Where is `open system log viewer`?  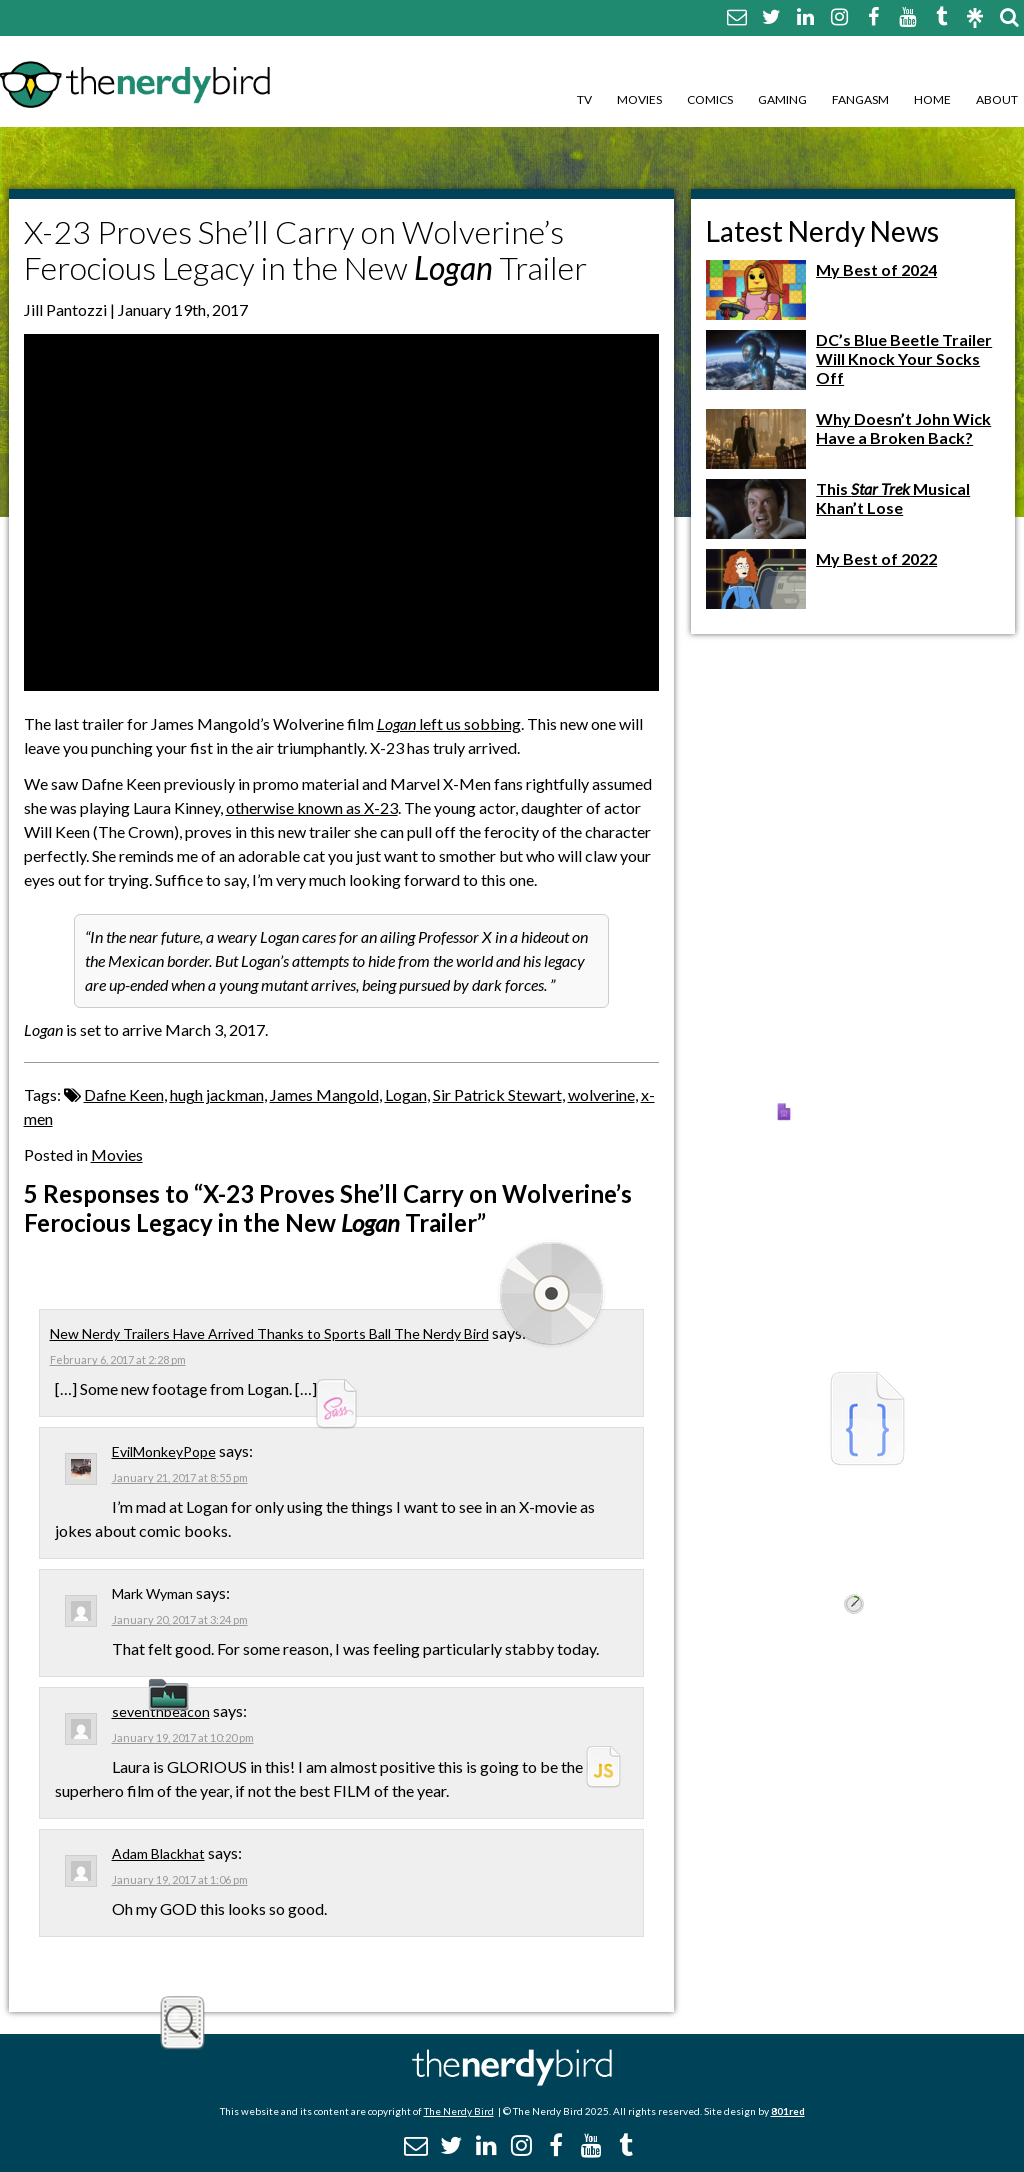
open system log viewer is located at coordinates (182, 2022).